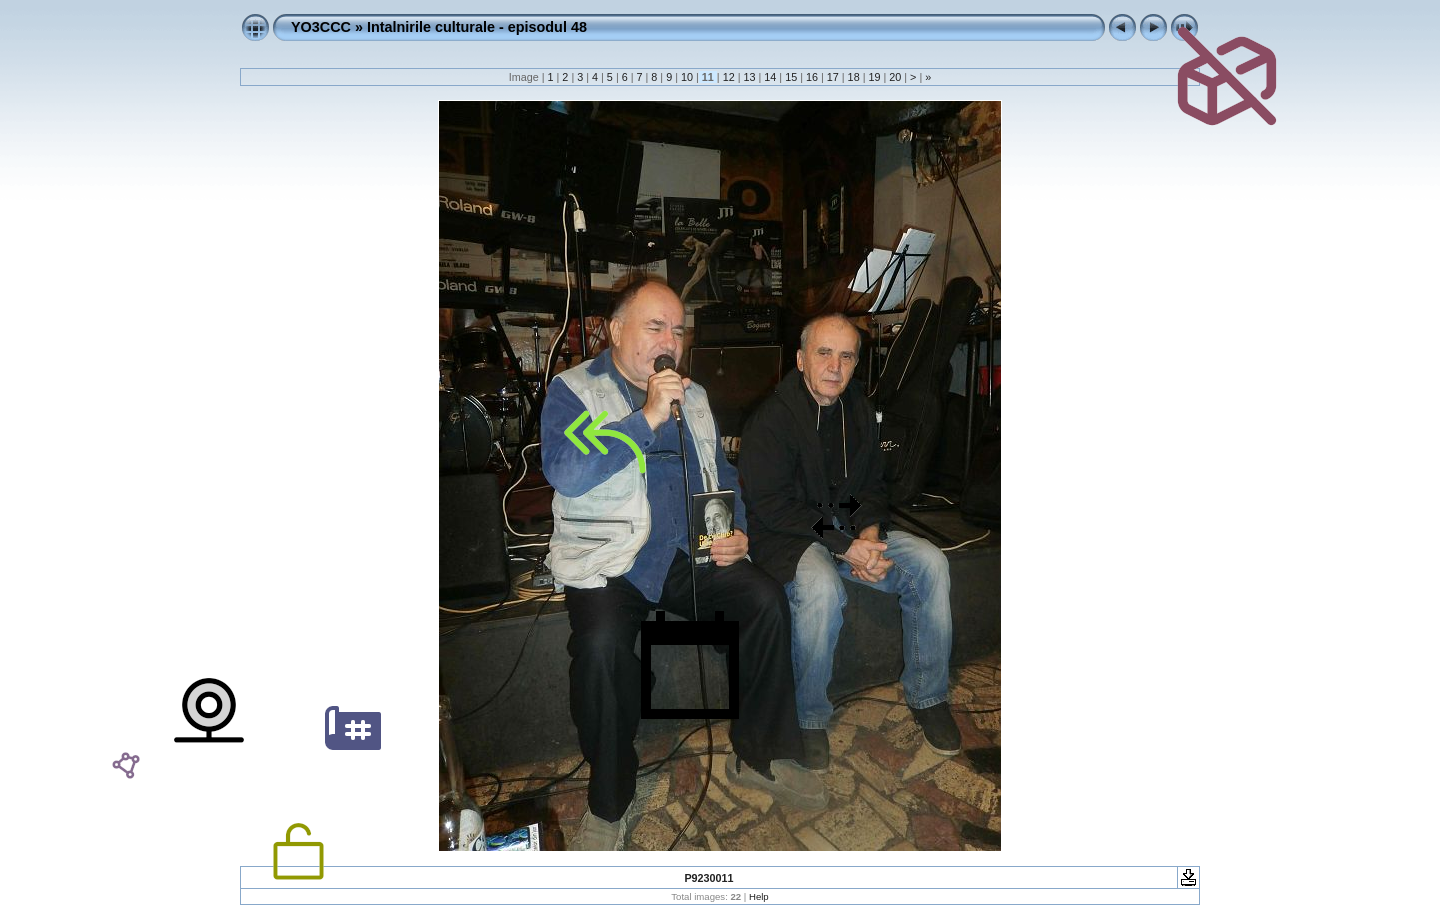  What do you see at coordinates (126, 765) in the screenshot?
I see `access polygon or shape drawing tool` at bounding box center [126, 765].